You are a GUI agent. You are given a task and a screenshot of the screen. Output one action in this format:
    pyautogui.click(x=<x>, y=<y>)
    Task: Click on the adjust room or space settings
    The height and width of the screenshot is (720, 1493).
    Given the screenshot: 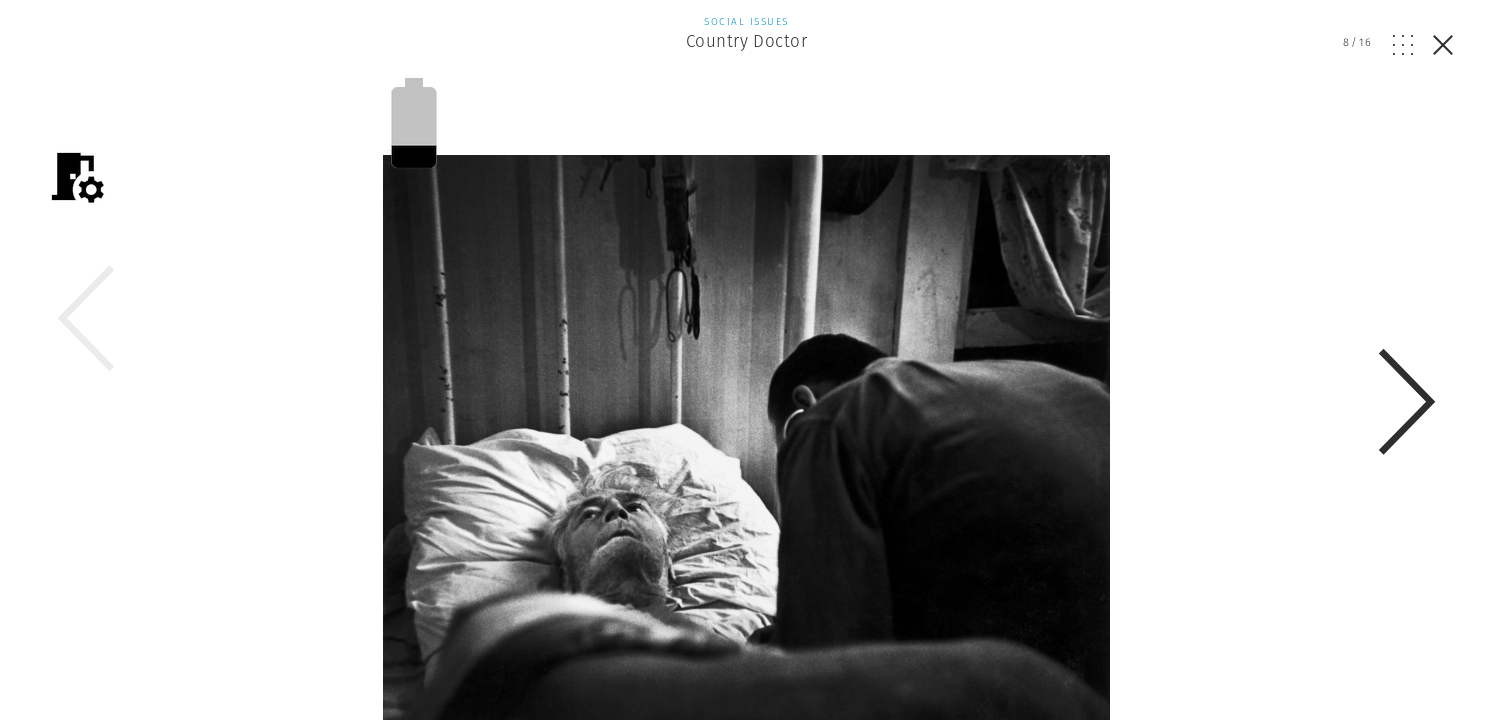 What is the action you would take?
    pyautogui.click(x=75, y=176)
    